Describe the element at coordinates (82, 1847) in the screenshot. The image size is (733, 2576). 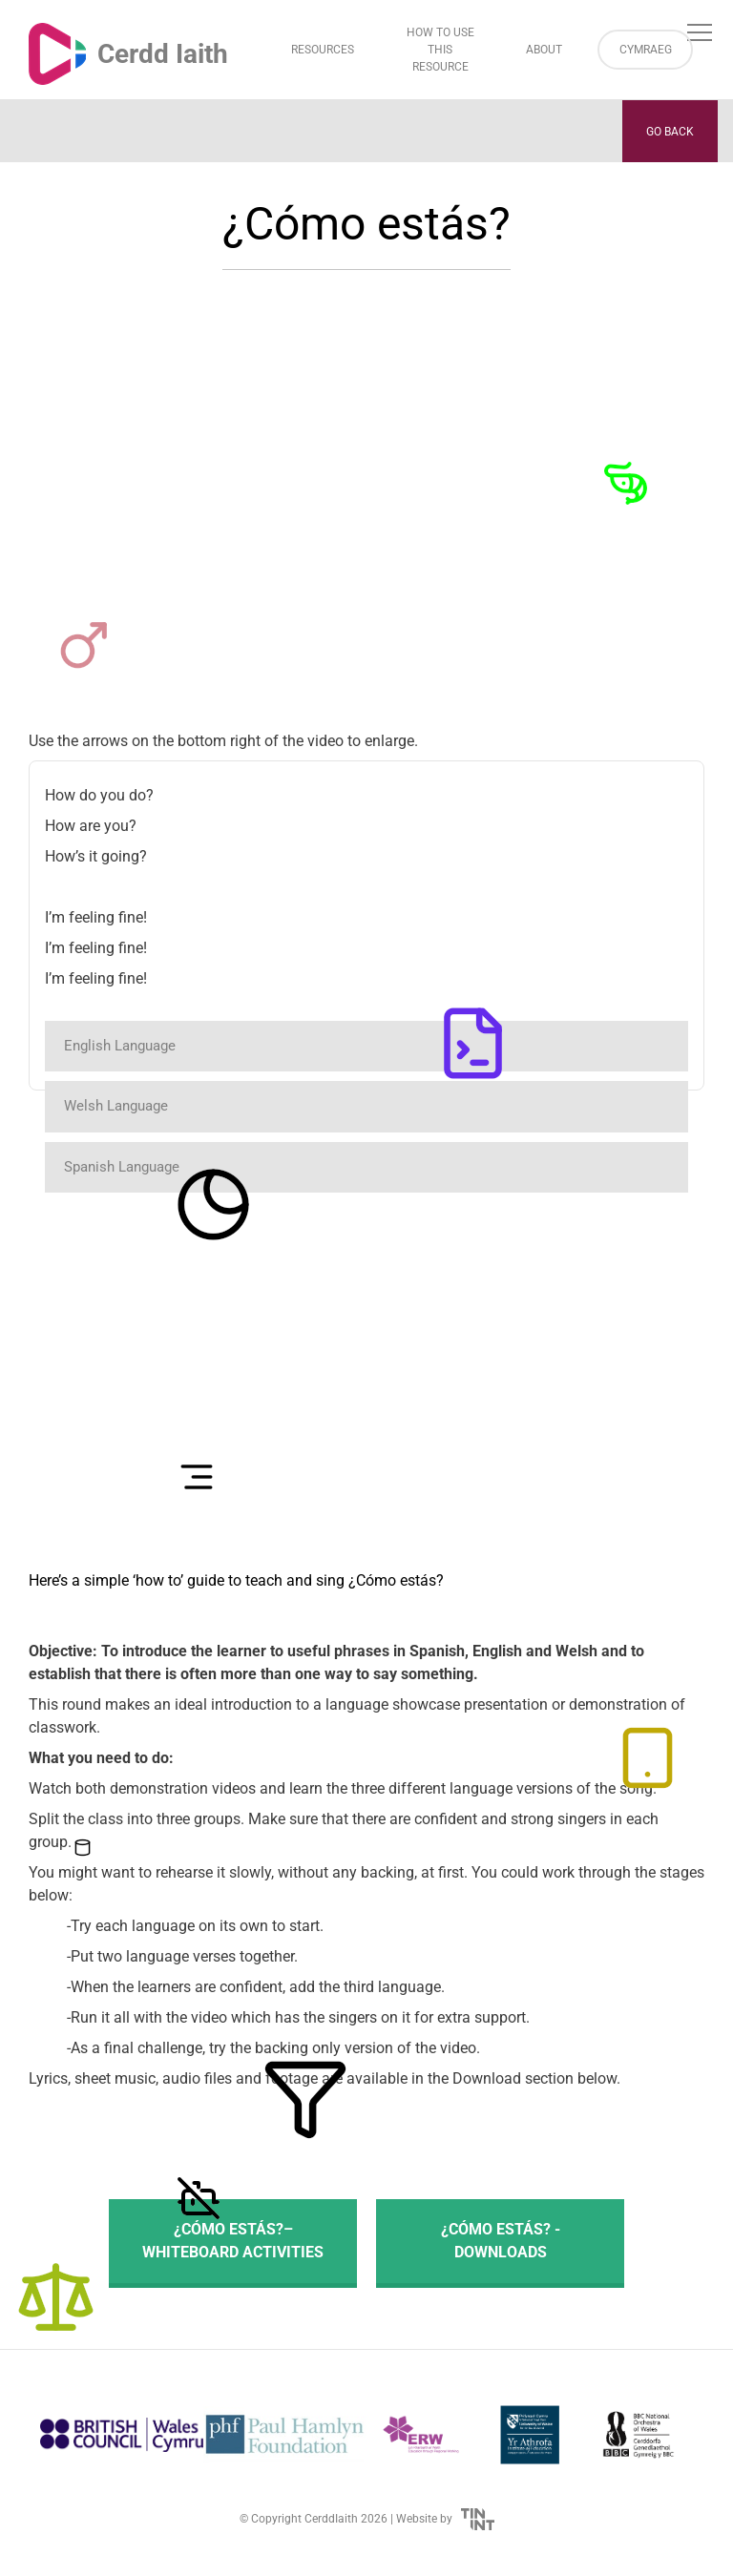
I see `represents a database or data storage` at that location.